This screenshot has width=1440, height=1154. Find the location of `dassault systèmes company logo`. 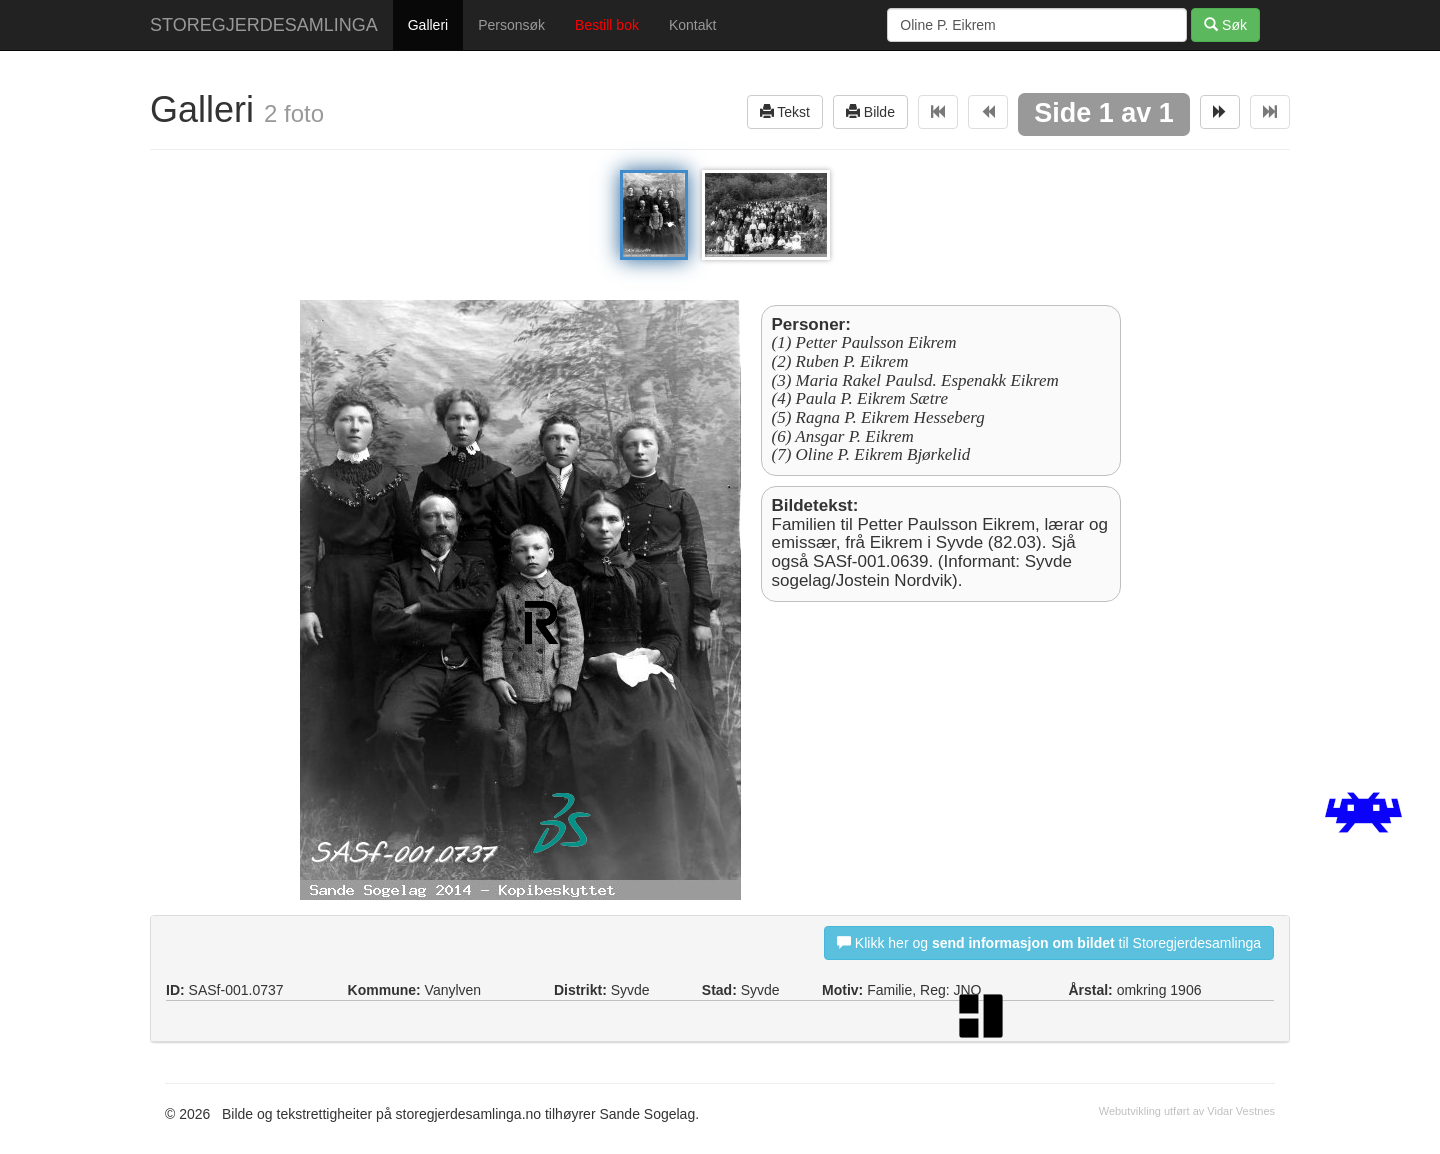

dassault systèmes company logo is located at coordinates (562, 823).